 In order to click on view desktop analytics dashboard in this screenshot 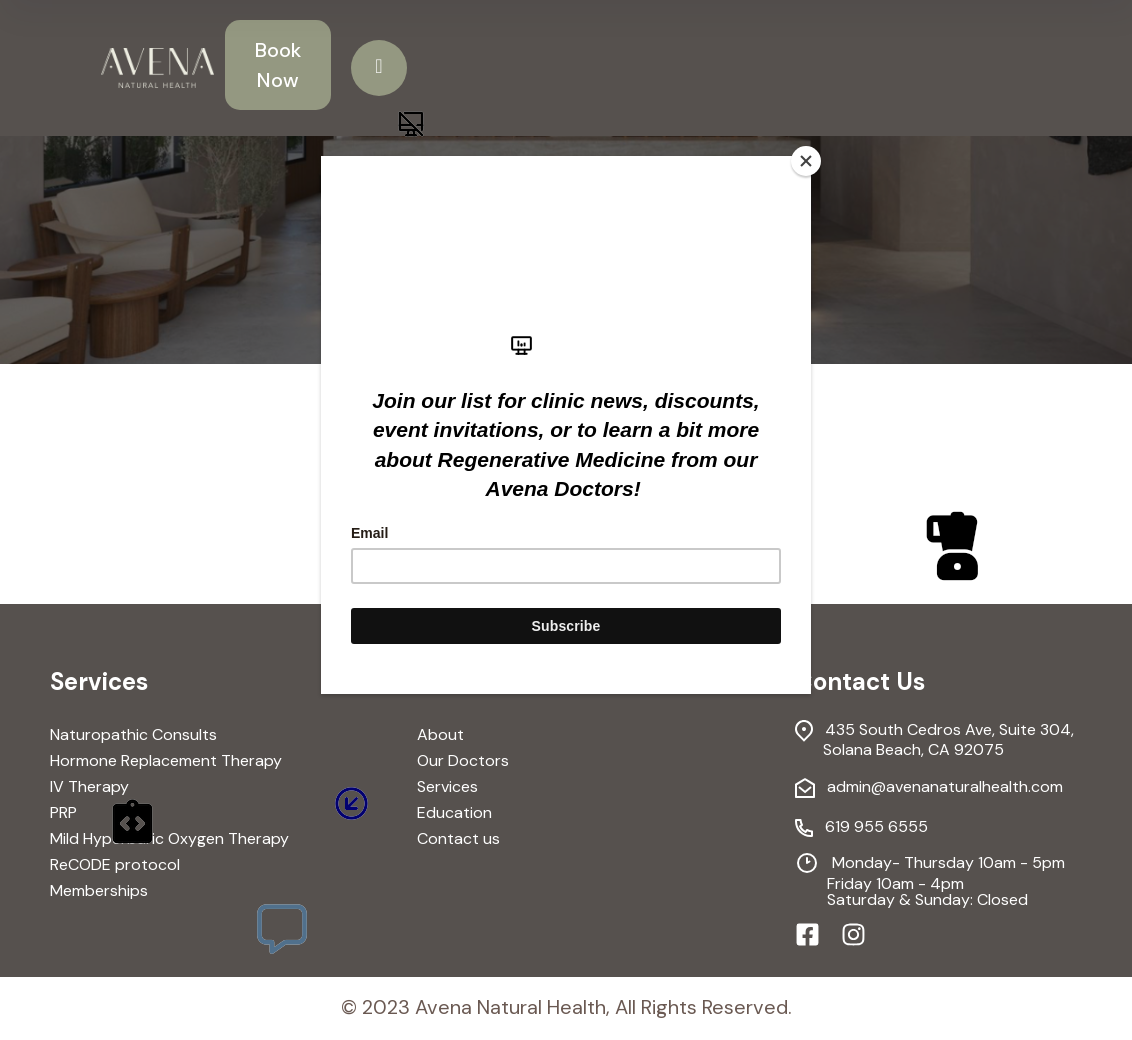, I will do `click(521, 345)`.